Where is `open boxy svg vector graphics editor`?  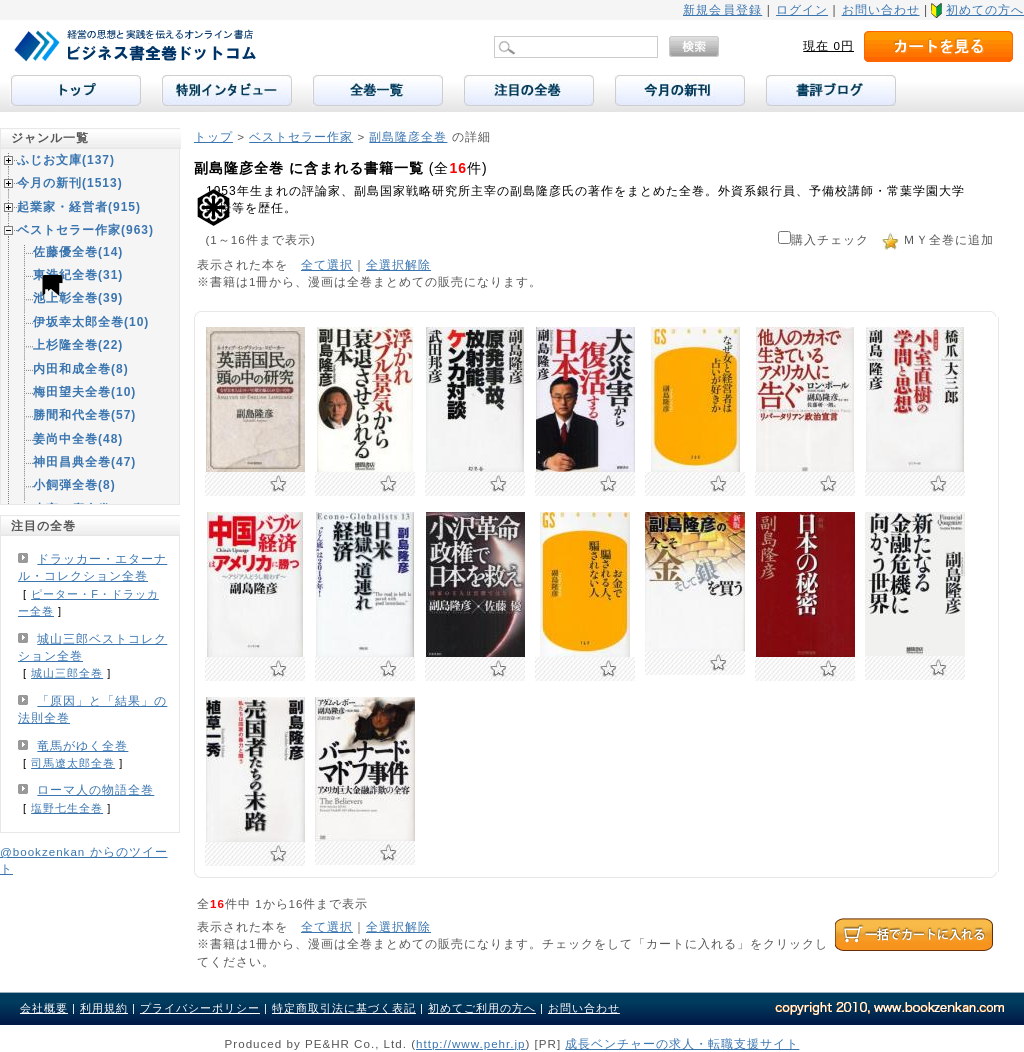 open boxy svg vector graphics editor is located at coordinates (213, 207).